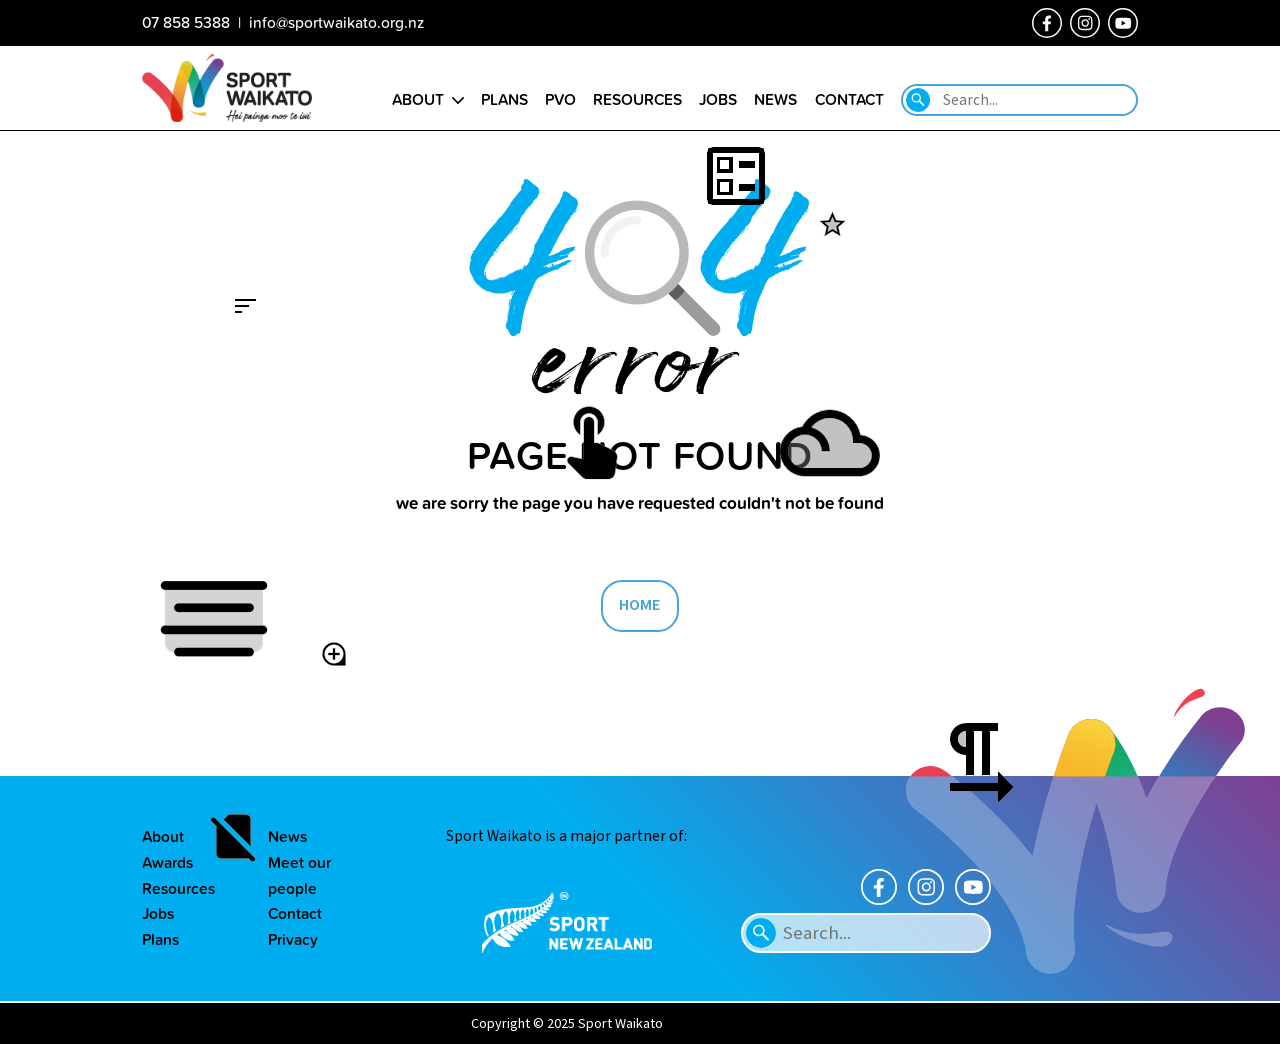 The image size is (1280, 1044). Describe the element at coordinates (736, 176) in the screenshot. I see `view ballot or voting options` at that location.